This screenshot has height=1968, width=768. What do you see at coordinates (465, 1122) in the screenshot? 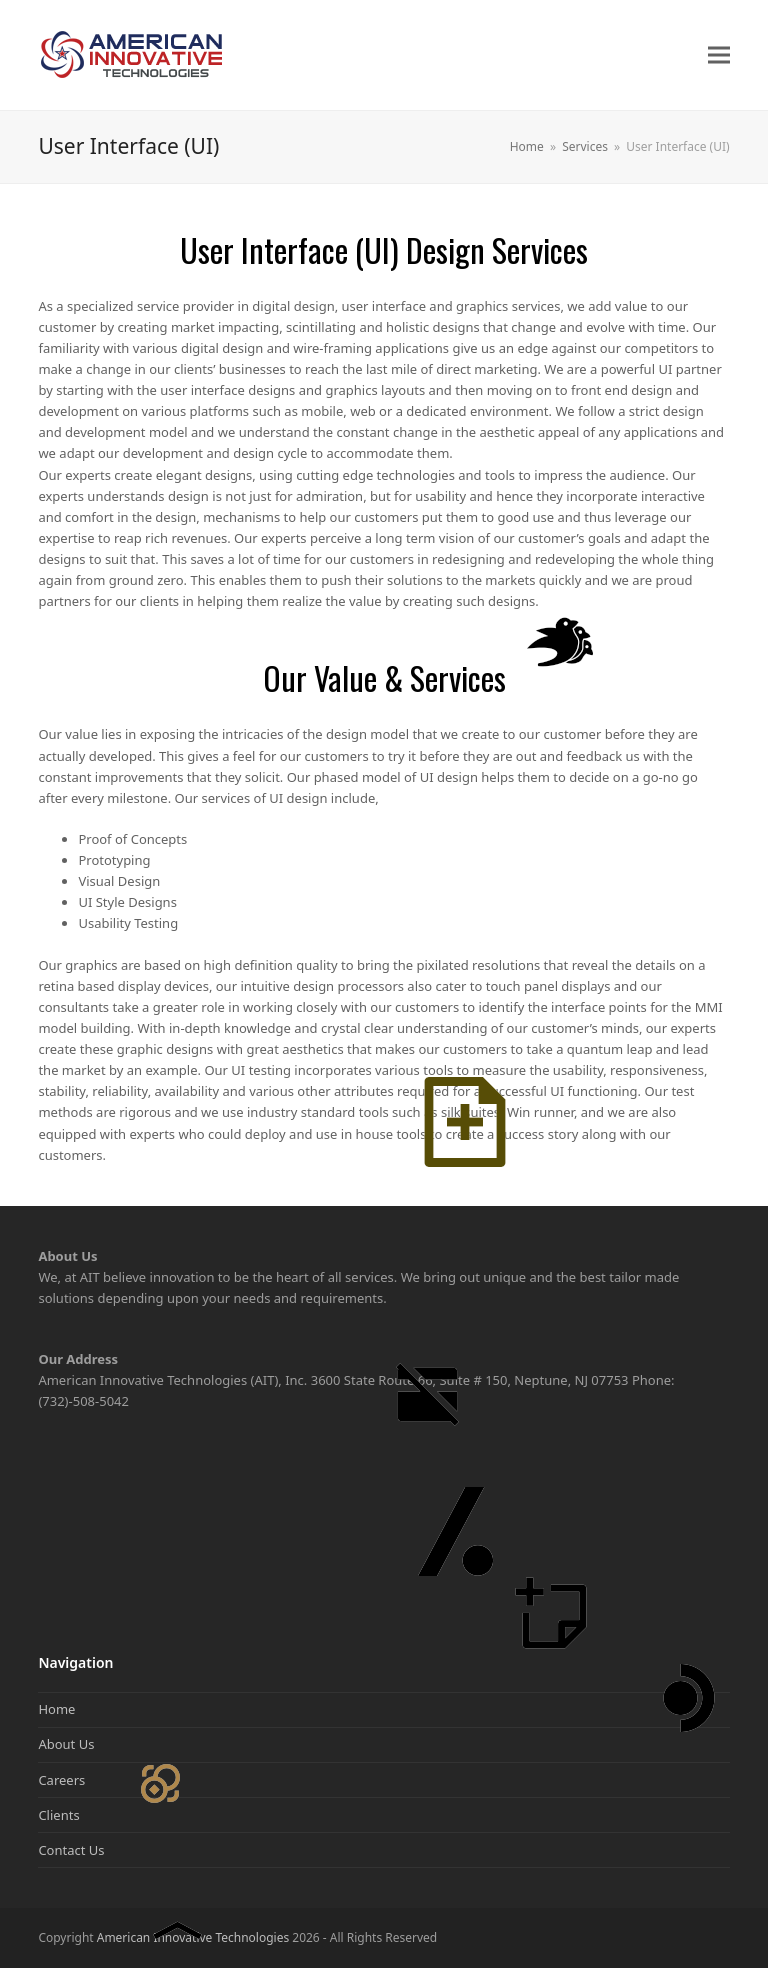
I see `create a new file` at bounding box center [465, 1122].